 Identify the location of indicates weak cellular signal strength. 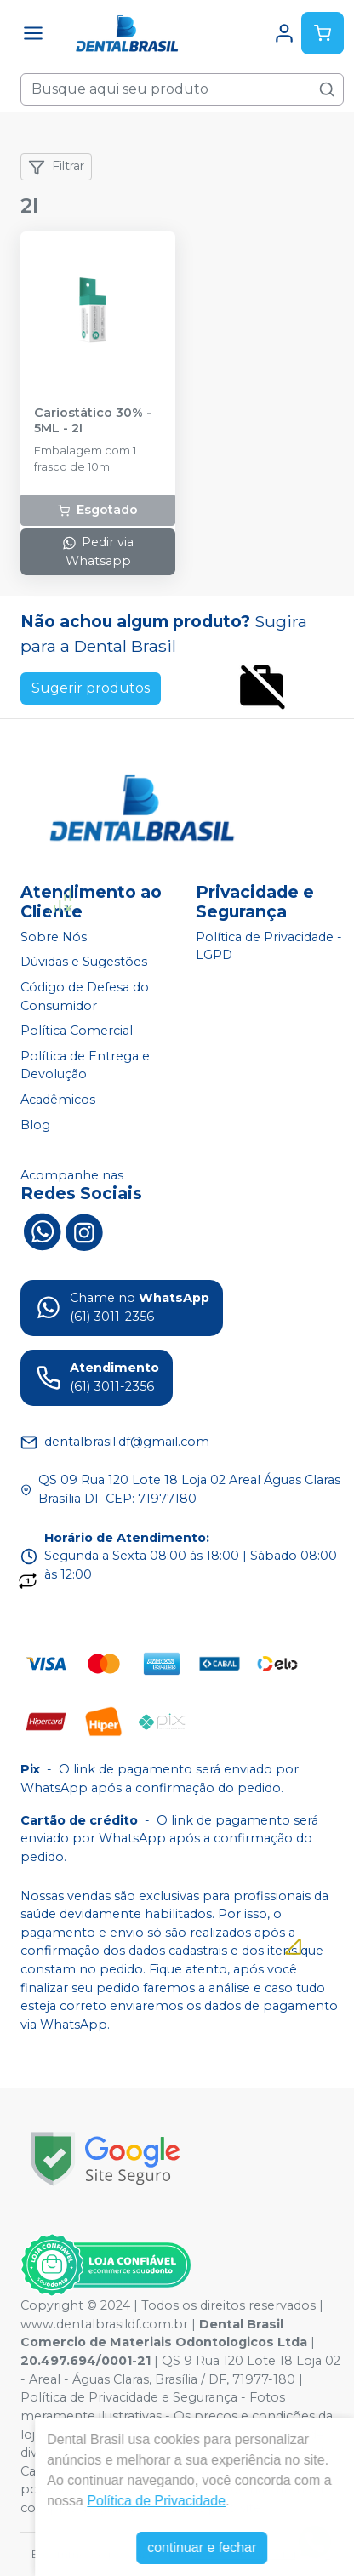
(293, 1946).